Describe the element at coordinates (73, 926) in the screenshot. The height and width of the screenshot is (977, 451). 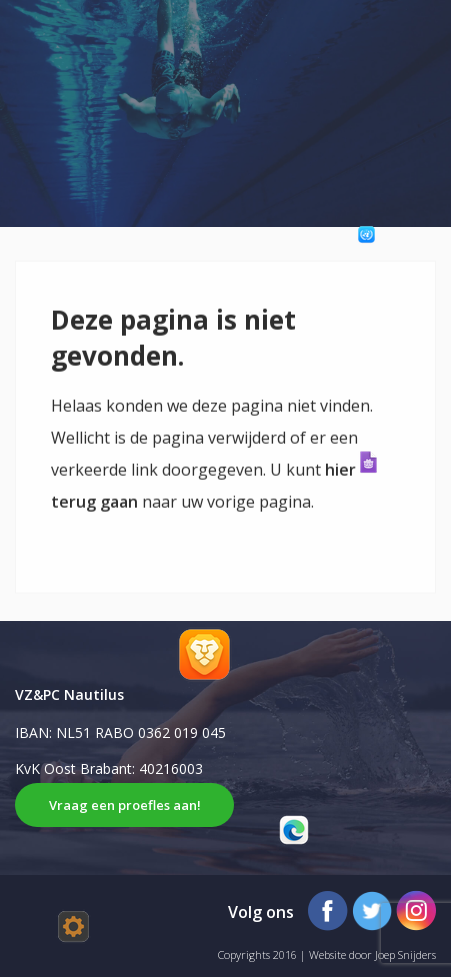
I see `launch factorio game` at that location.